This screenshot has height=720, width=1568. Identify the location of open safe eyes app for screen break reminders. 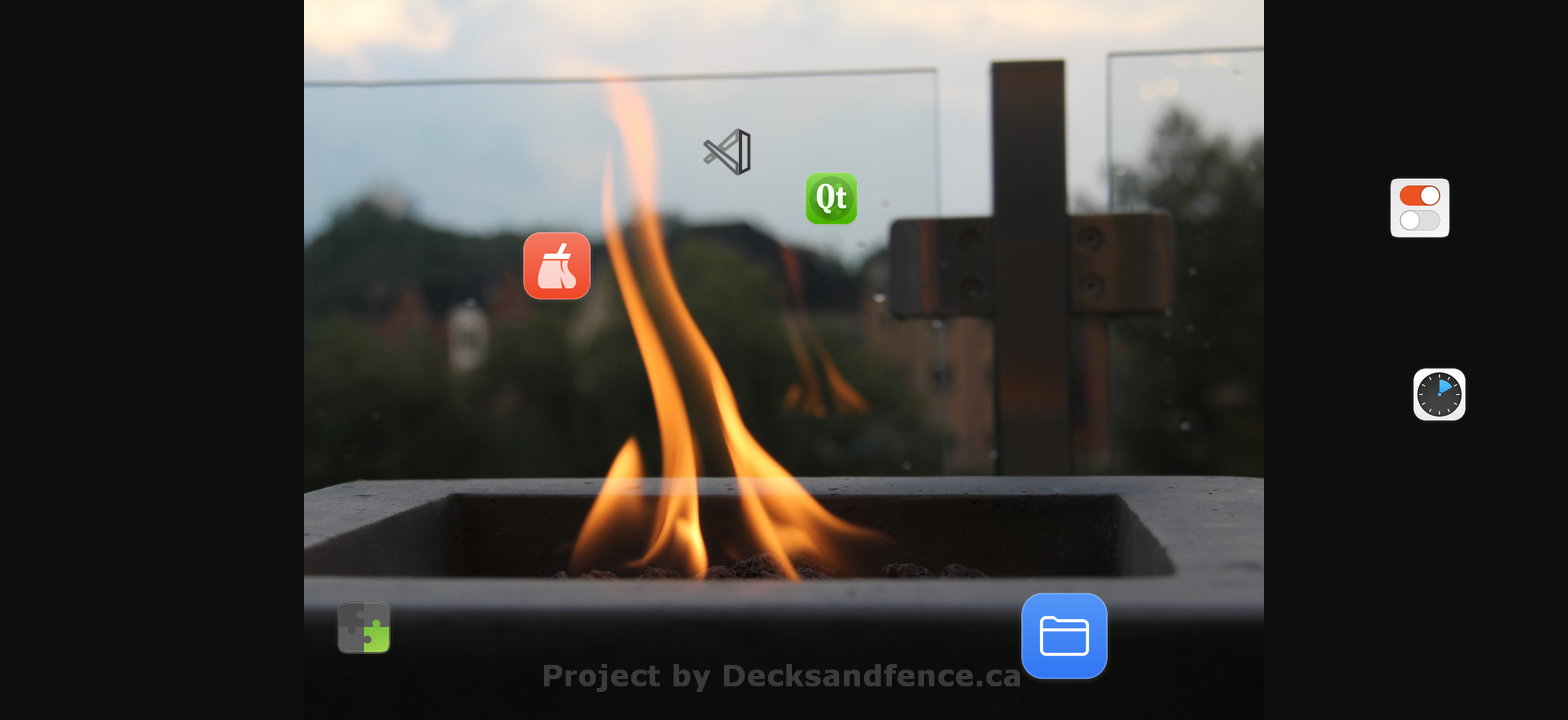
(1439, 394).